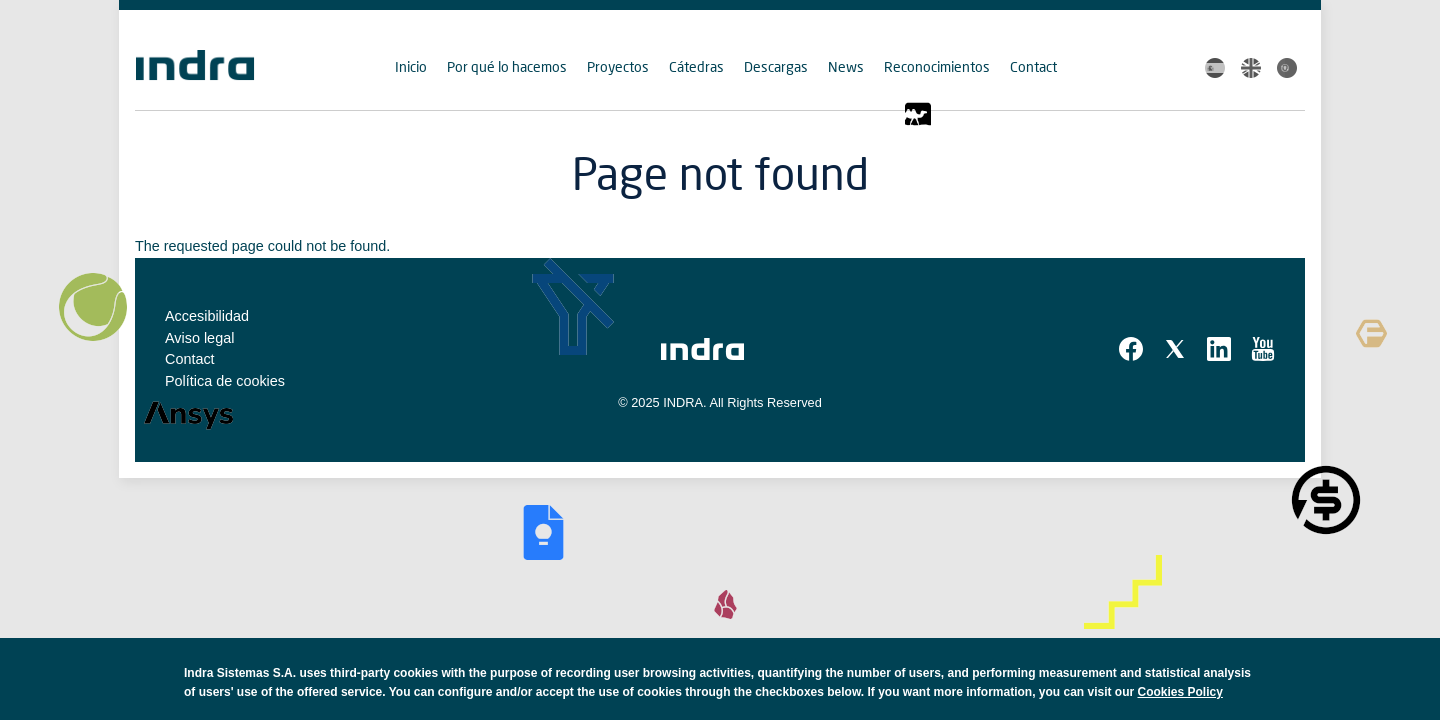 This screenshot has width=1440, height=720. Describe the element at coordinates (1371, 333) in the screenshot. I see `open floorp browser` at that location.